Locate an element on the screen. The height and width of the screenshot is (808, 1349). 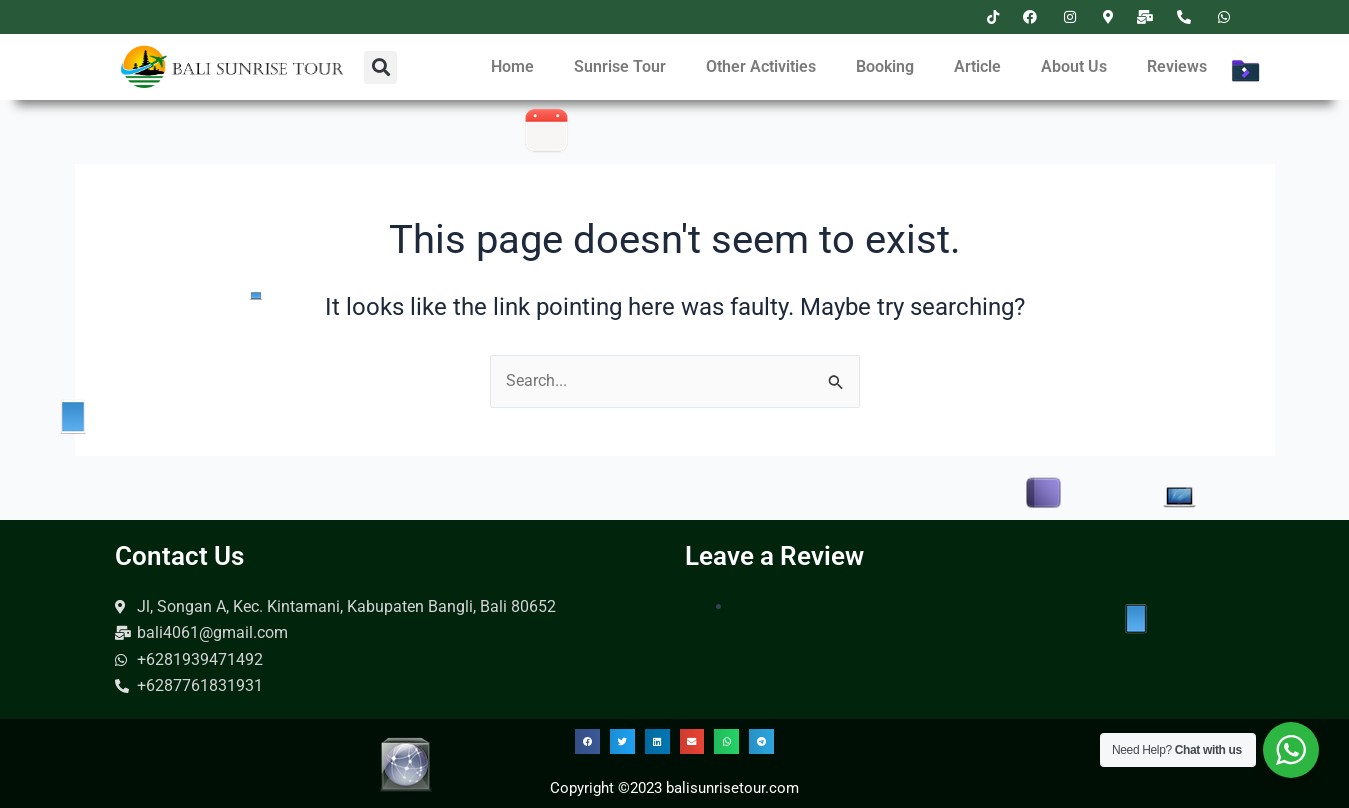
represents this device in system settings or finder is located at coordinates (256, 295).